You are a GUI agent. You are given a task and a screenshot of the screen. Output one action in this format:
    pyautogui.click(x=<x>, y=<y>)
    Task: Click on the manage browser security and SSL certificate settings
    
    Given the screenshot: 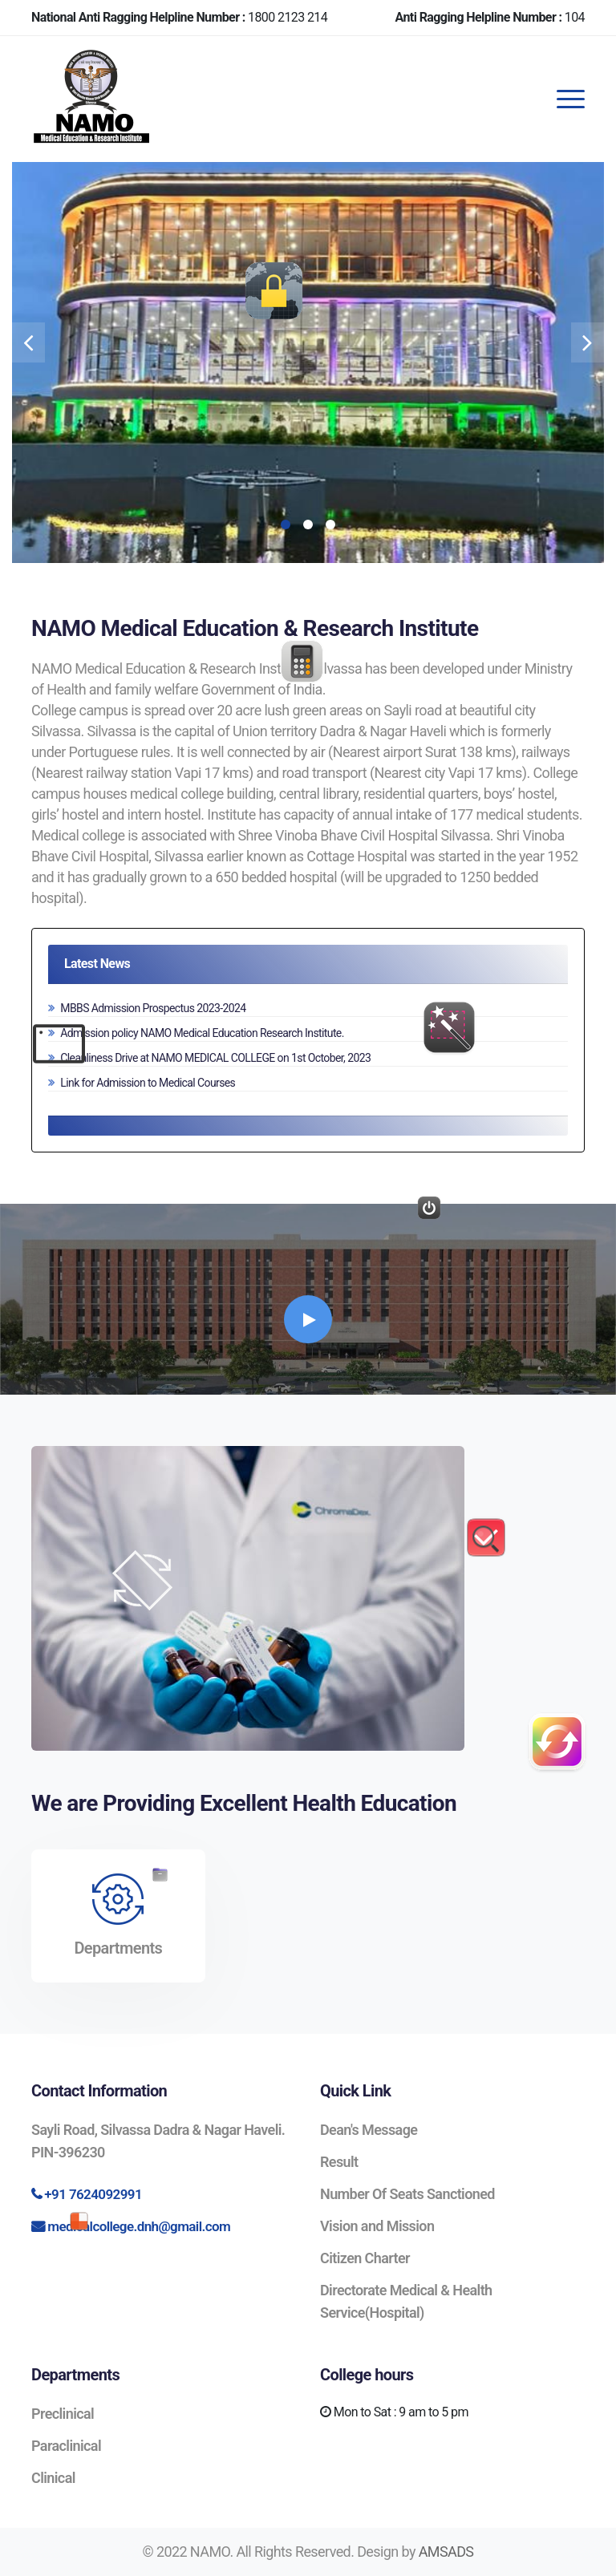 What is the action you would take?
    pyautogui.click(x=274, y=290)
    